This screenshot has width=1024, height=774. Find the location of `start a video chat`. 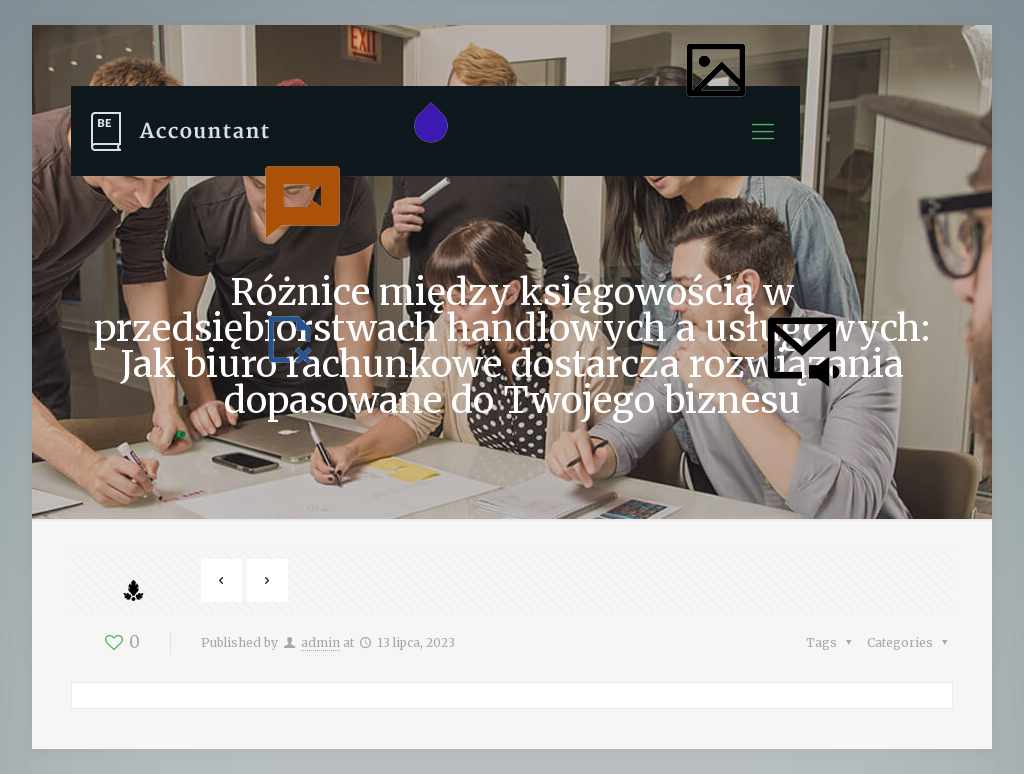

start a video chat is located at coordinates (302, 199).